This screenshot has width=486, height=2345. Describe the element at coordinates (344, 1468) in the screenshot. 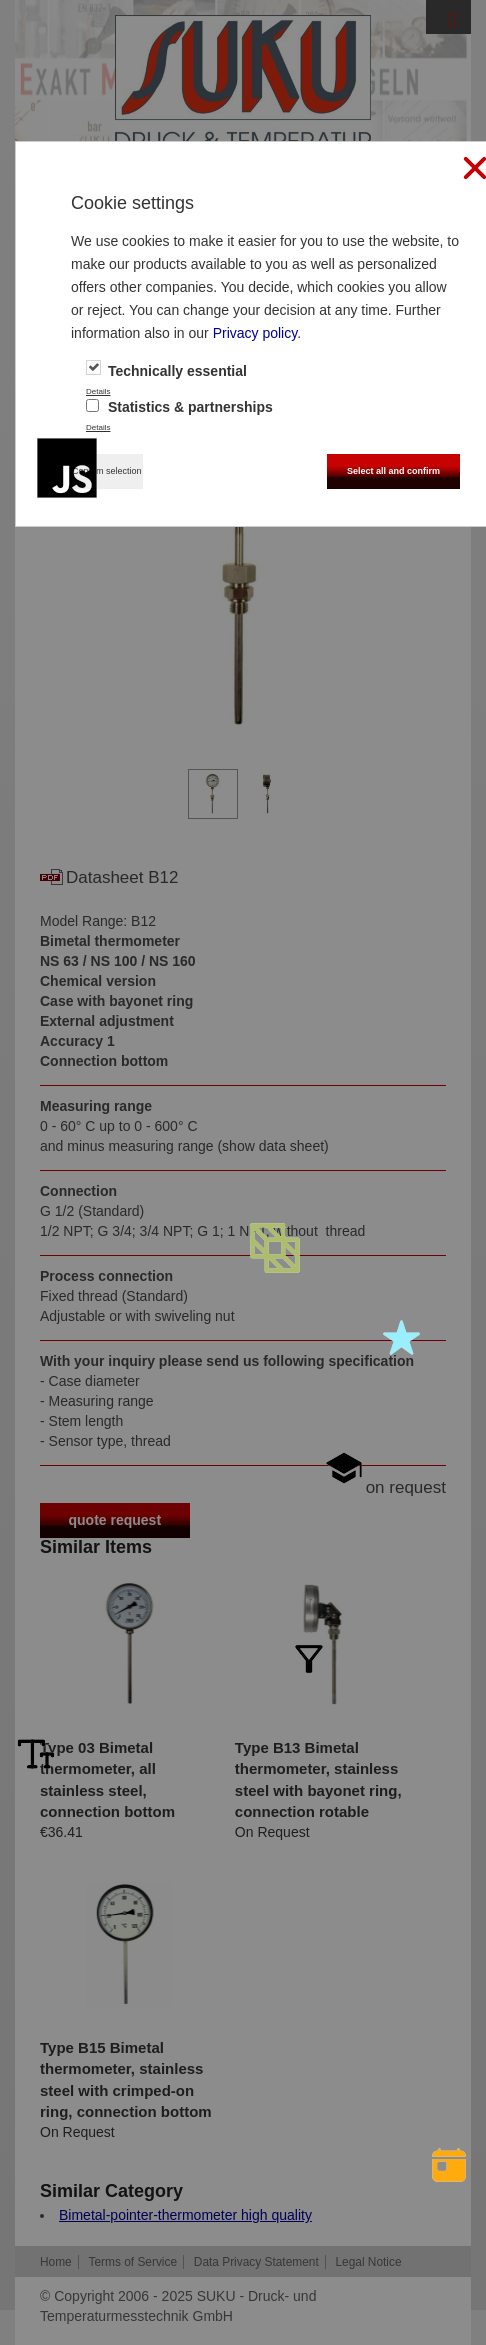

I see `access education or learning features` at that location.